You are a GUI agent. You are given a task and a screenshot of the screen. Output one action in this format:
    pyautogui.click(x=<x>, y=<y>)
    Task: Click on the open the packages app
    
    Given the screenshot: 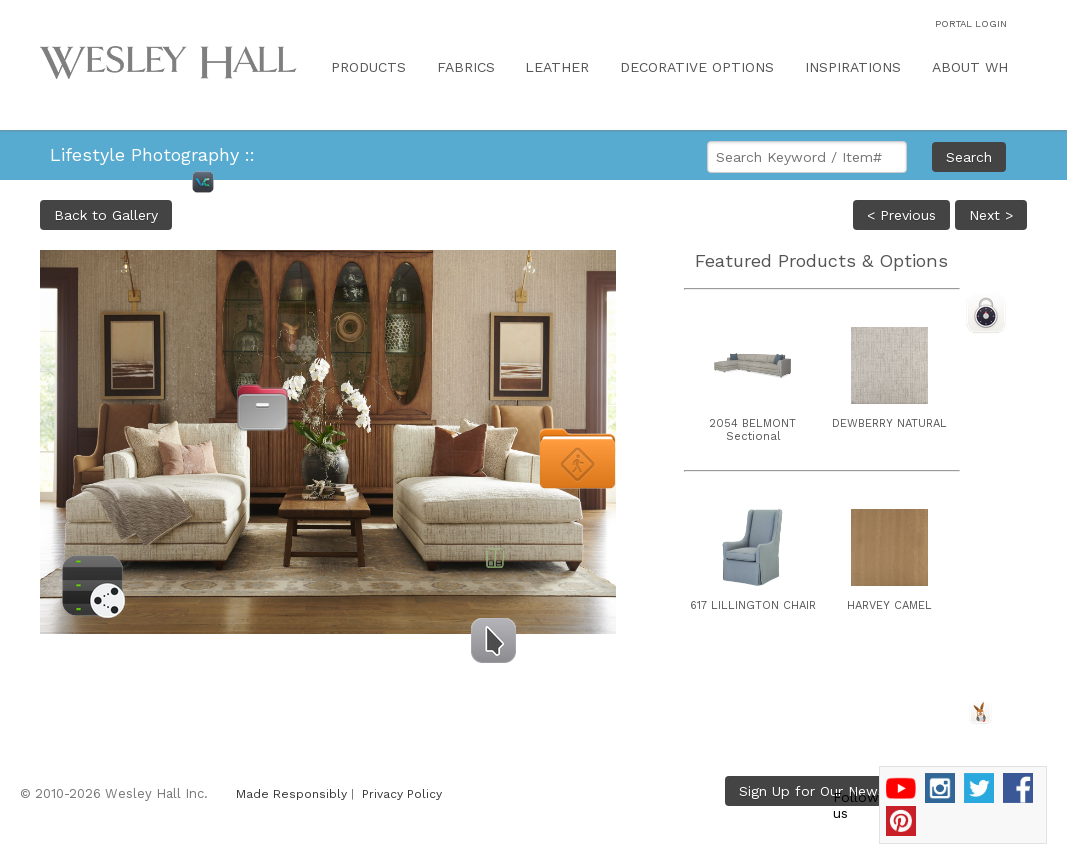 What is the action you would take?
    pyautogui.click(x=495, y=557)
    